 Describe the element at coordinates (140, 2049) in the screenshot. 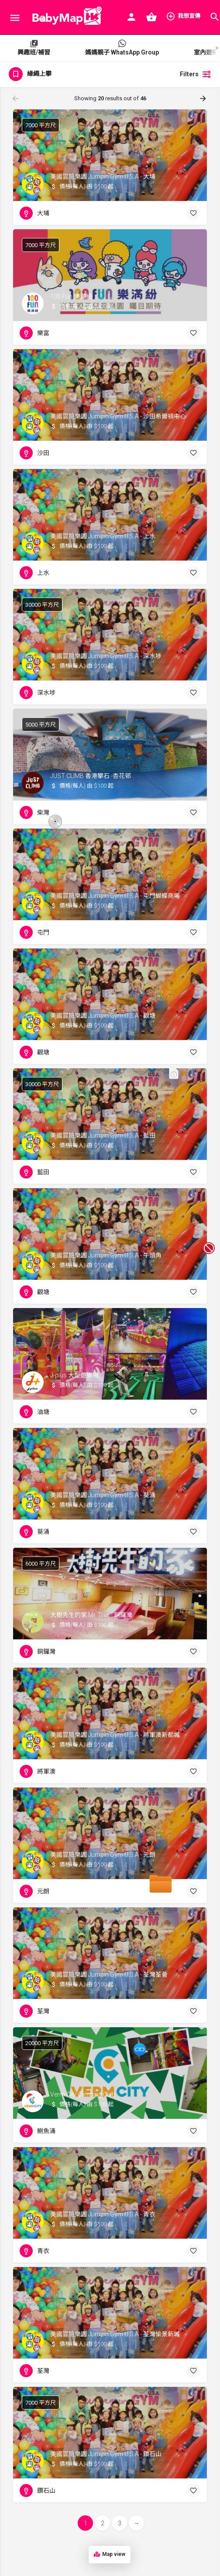

I see `manage paired bluetooth devices` at that location.